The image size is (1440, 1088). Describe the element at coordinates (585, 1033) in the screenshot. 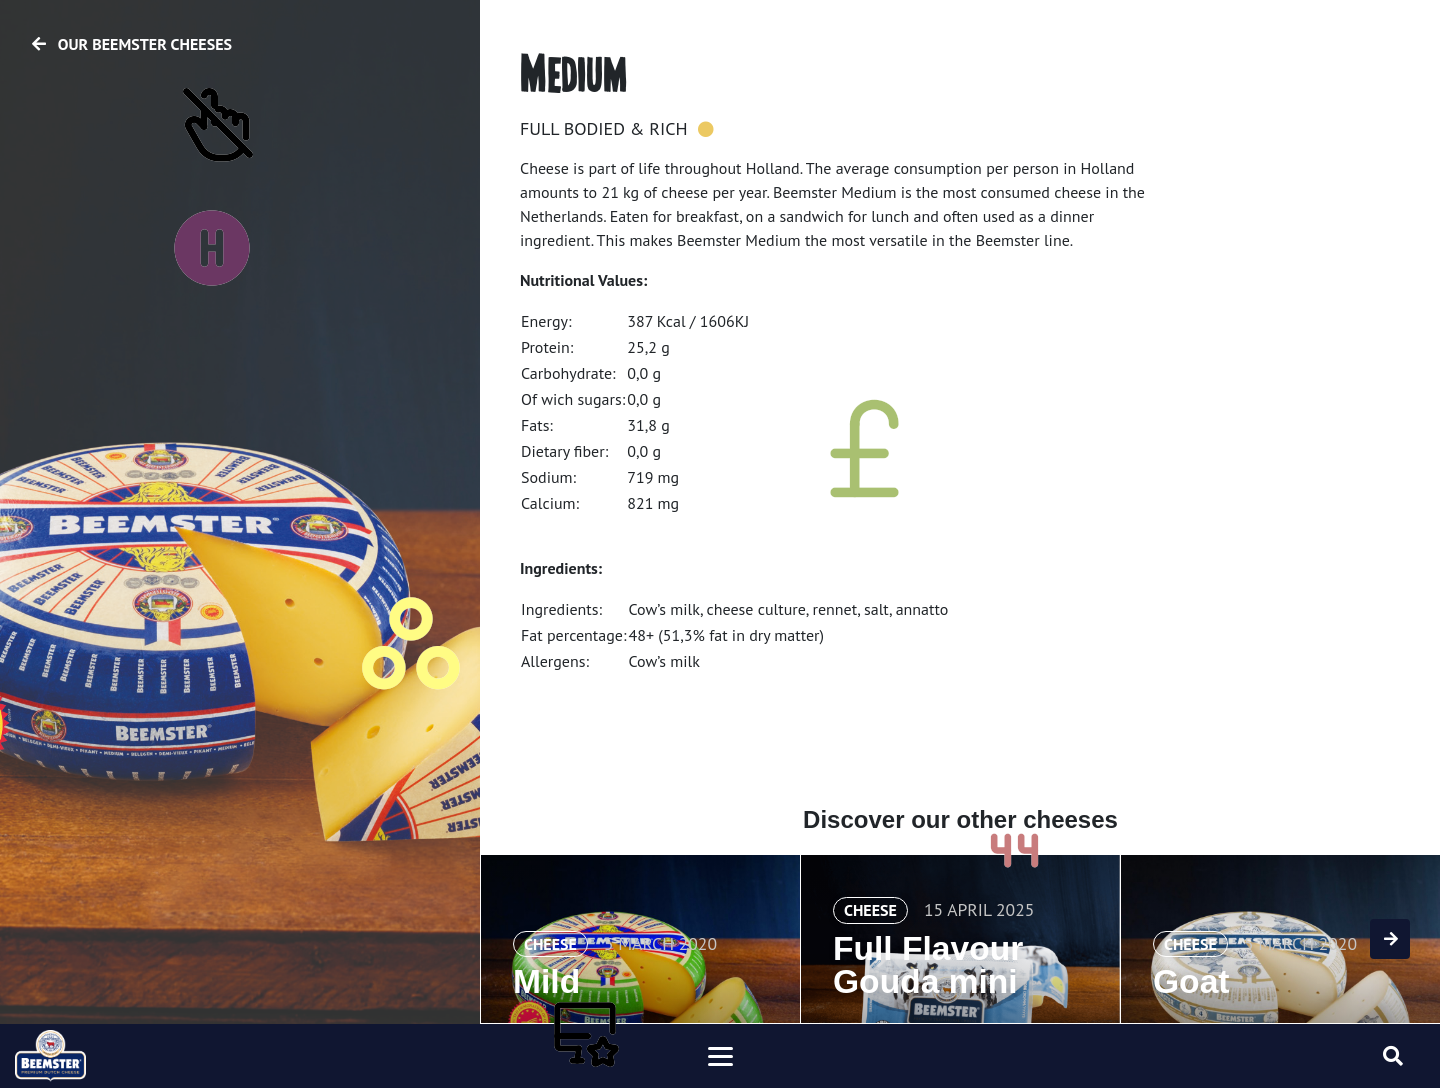

I see `mark this device as a favorite` at that location.